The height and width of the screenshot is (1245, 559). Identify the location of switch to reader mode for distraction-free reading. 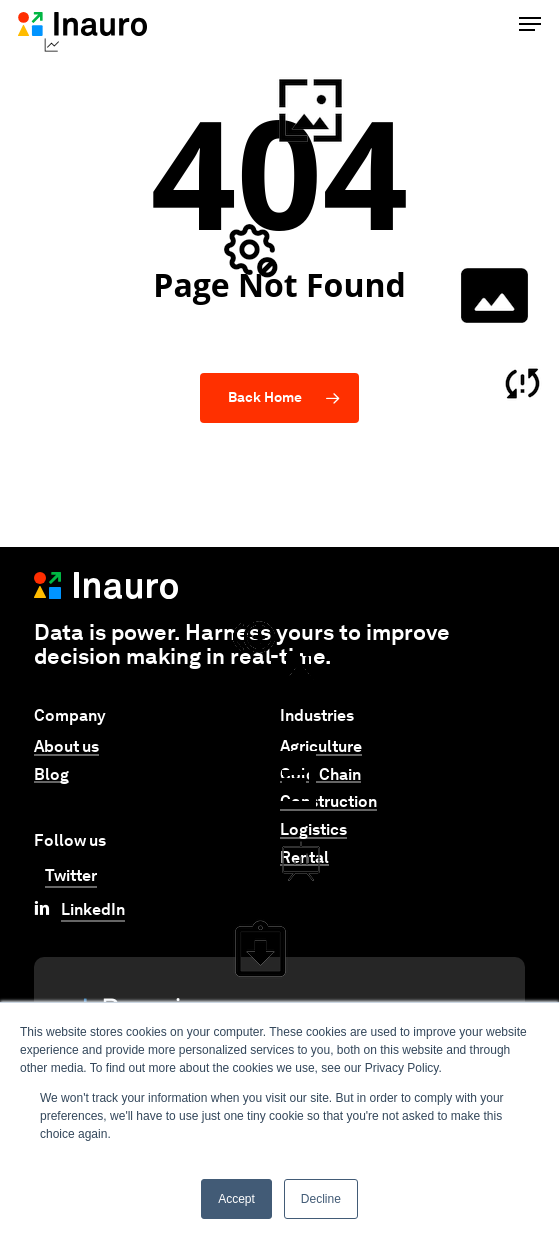
(279, 778).